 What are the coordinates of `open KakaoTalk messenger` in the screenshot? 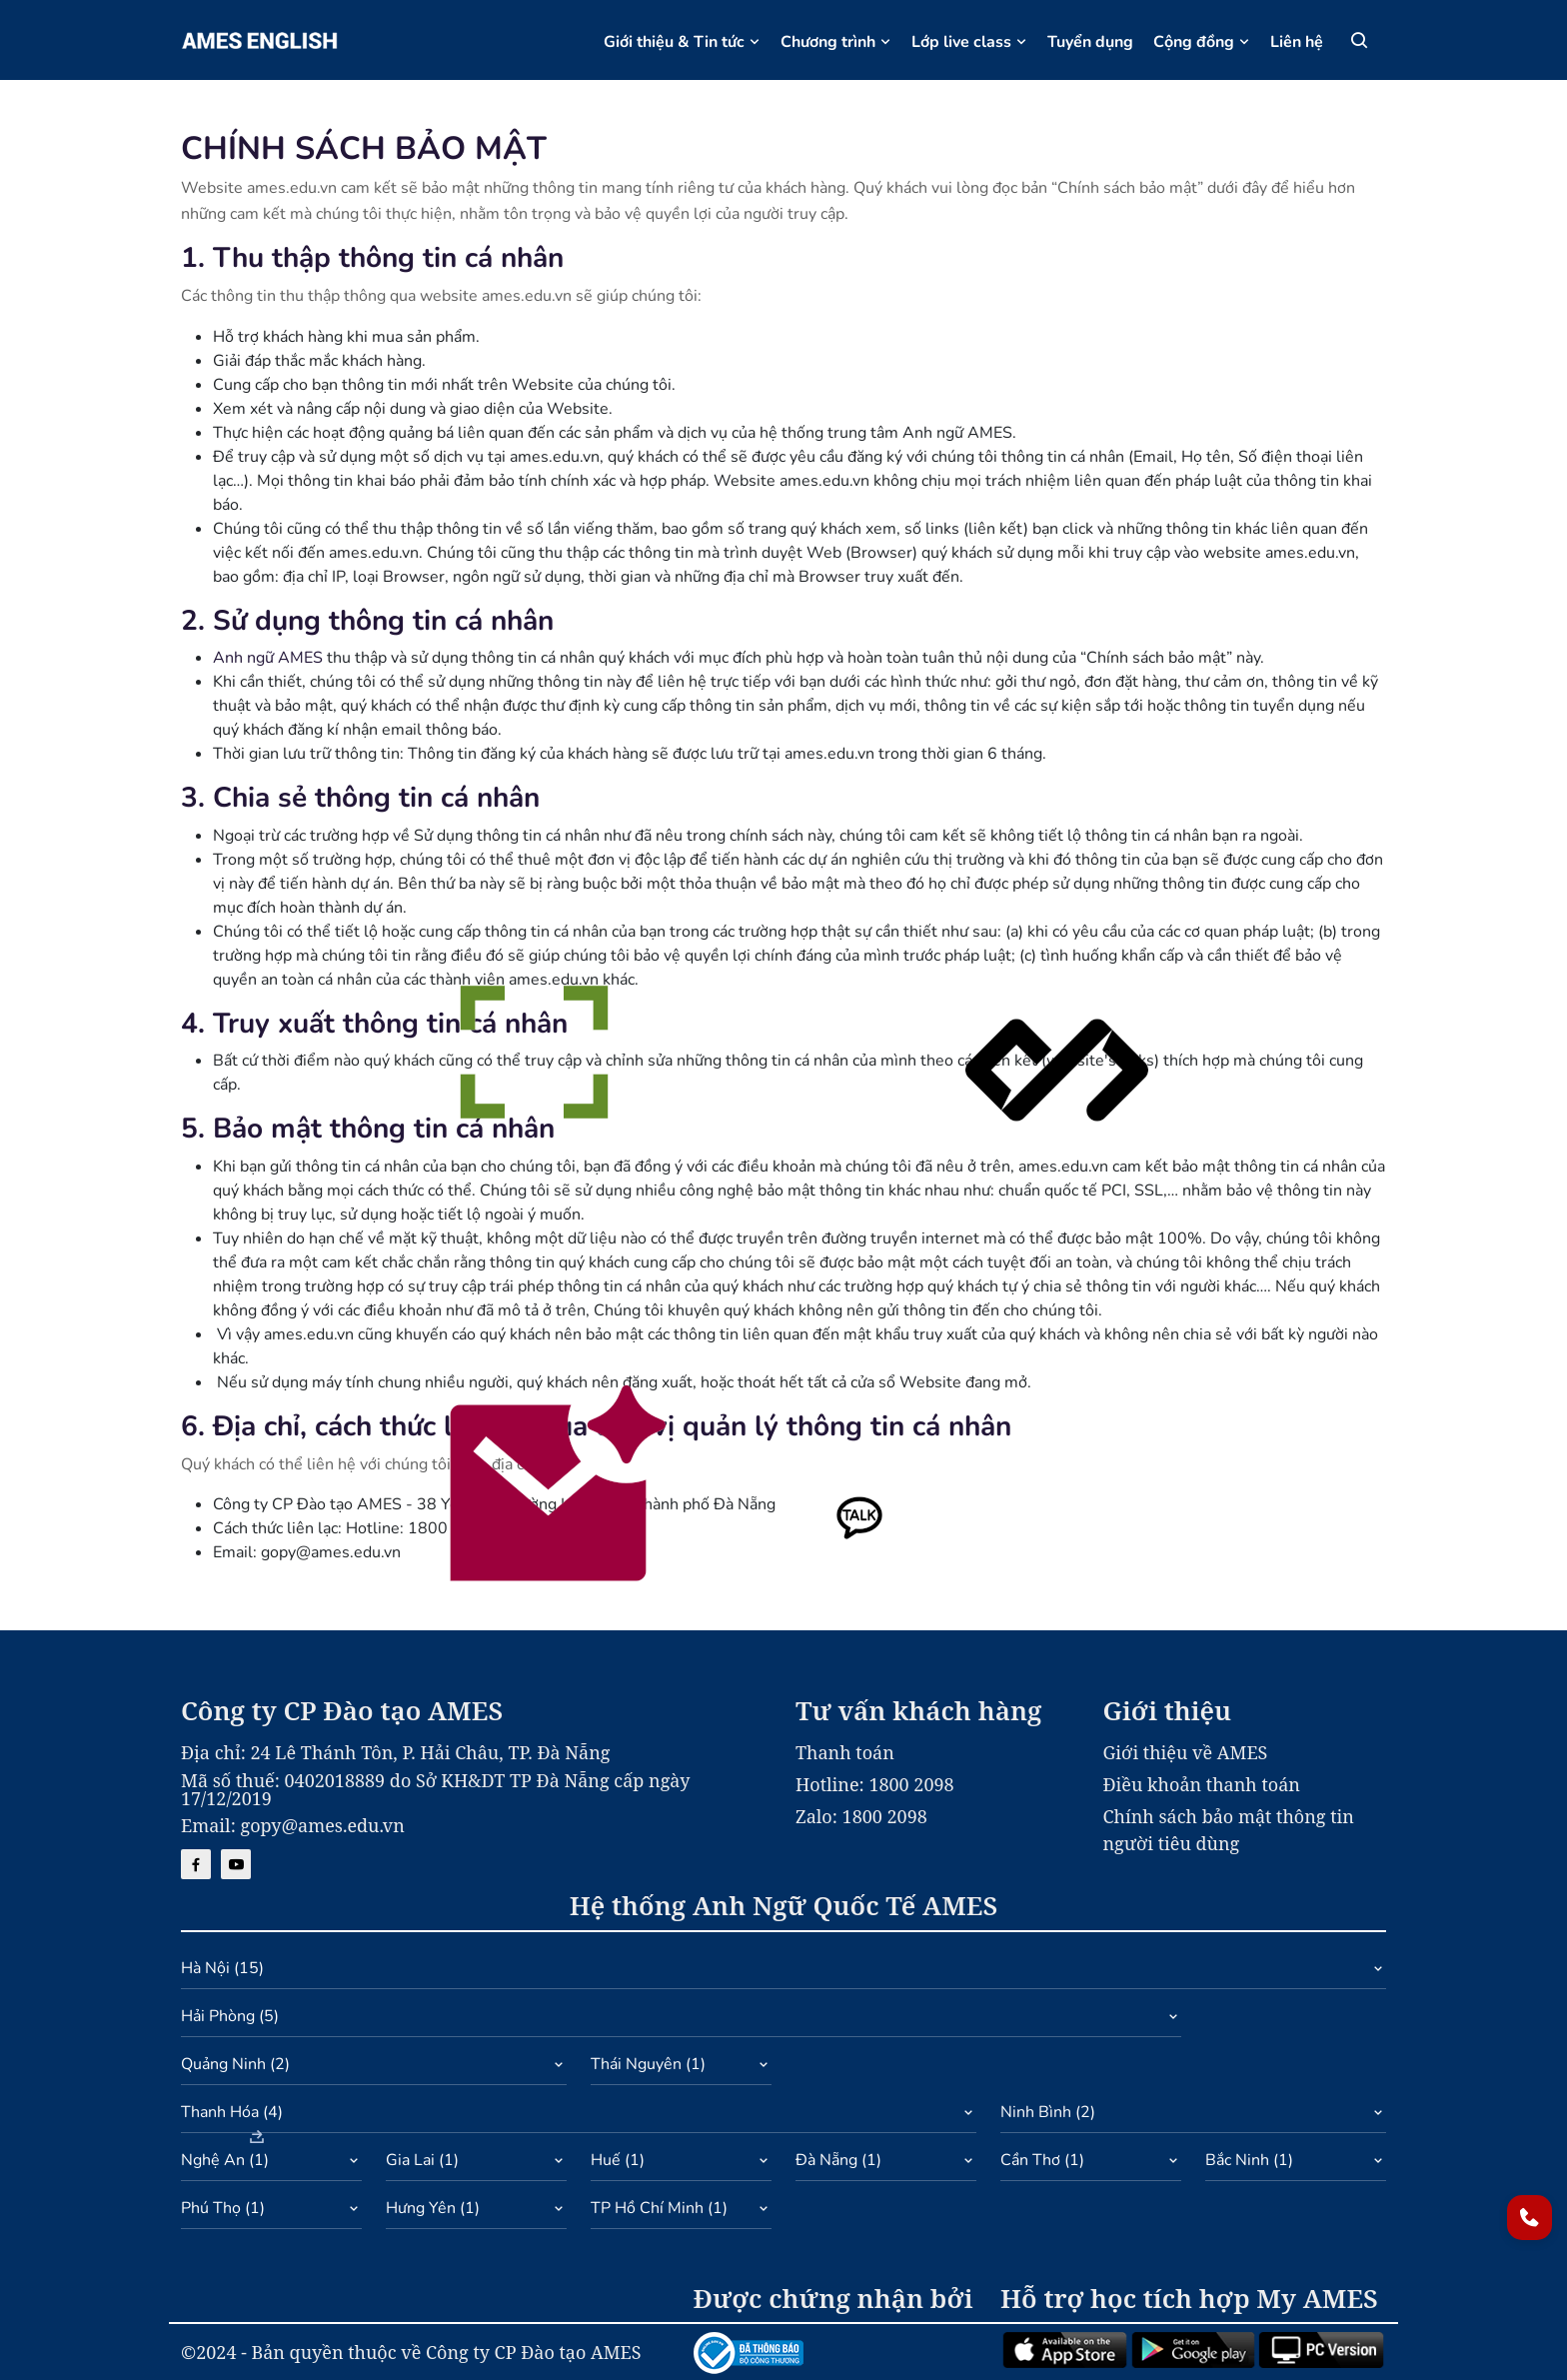 It's located at (859, 1516).